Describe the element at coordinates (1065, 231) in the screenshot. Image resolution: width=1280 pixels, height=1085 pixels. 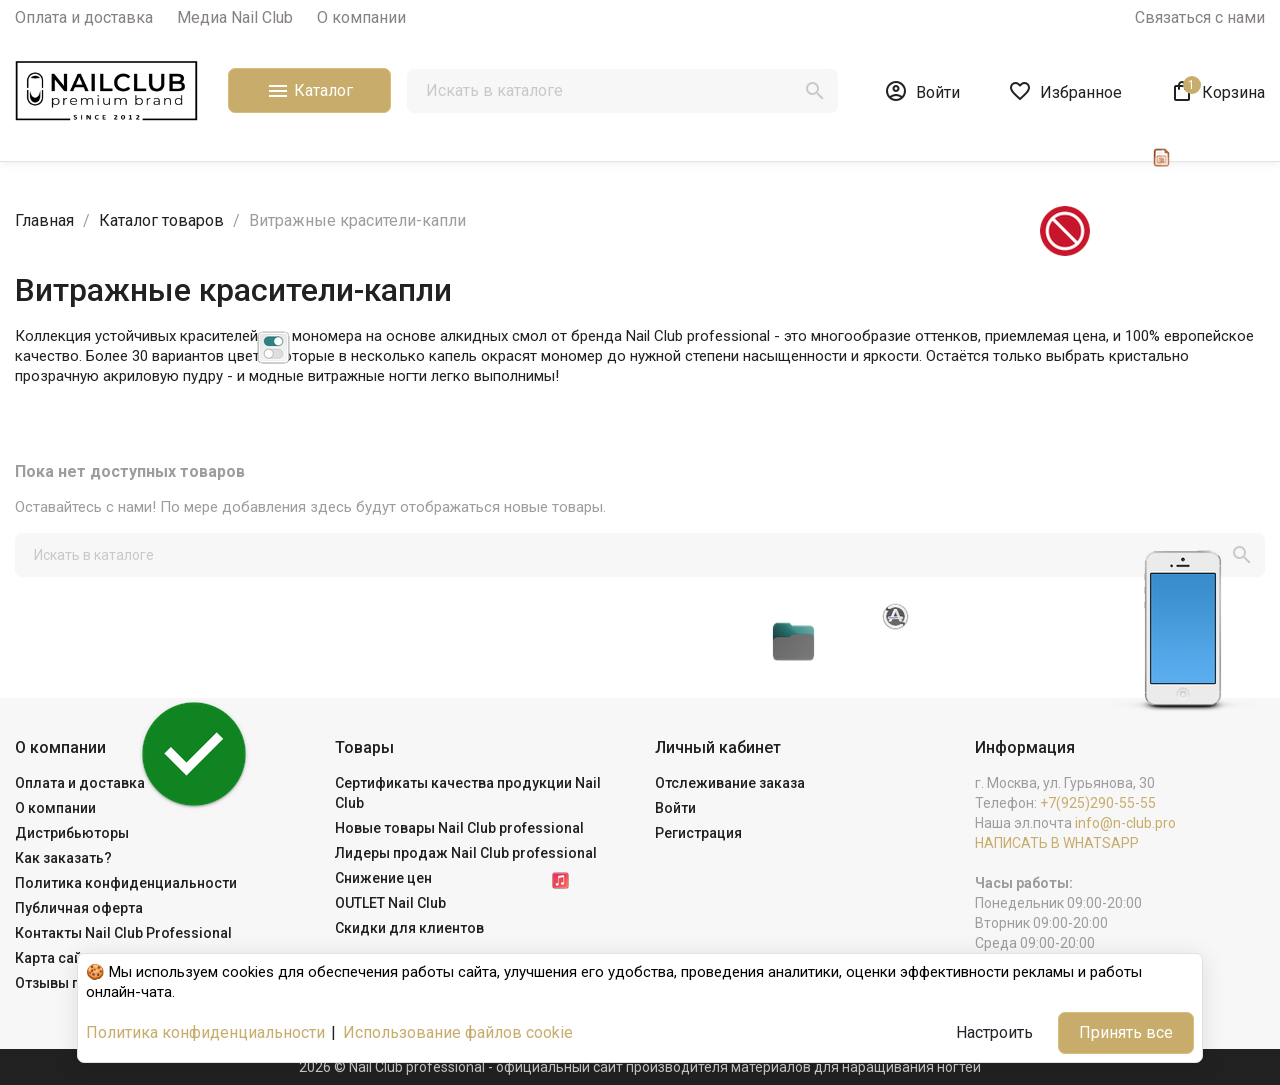
I see `delete an email message` at that location.